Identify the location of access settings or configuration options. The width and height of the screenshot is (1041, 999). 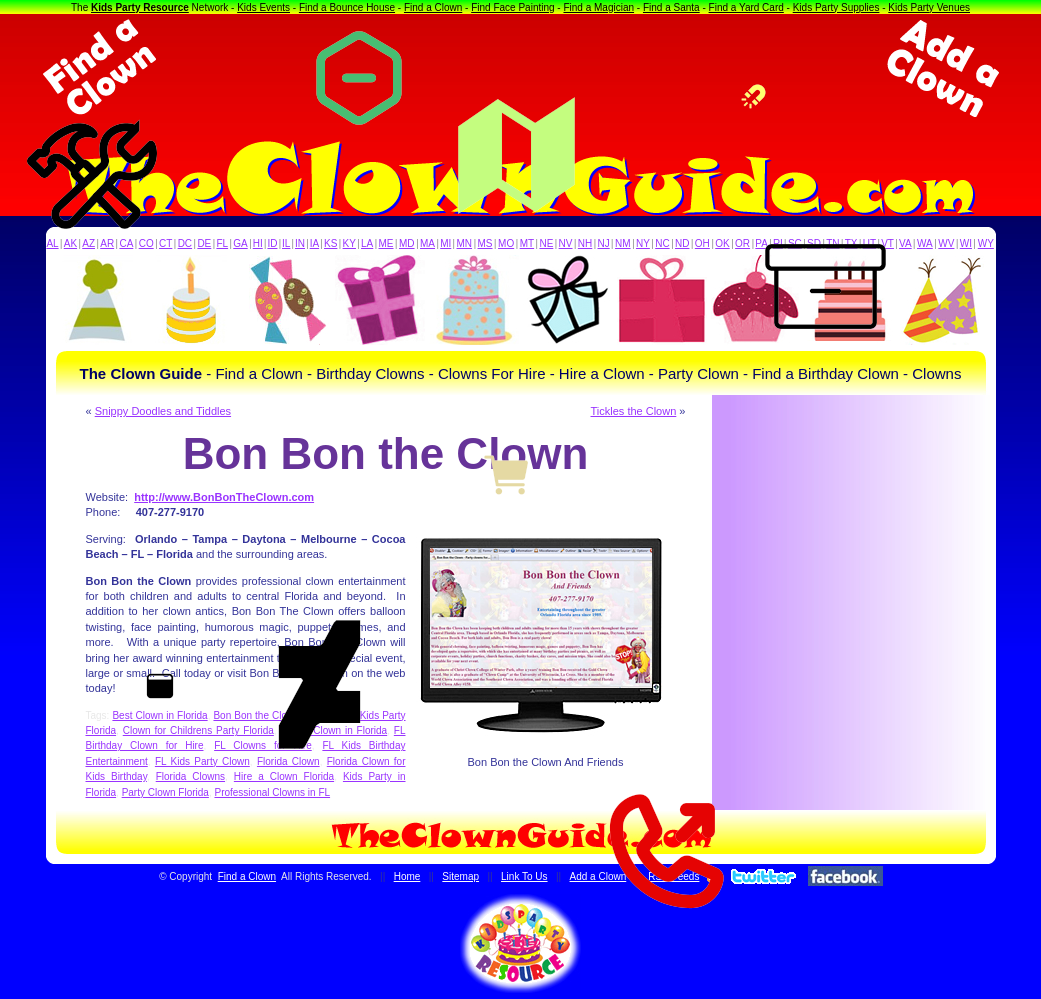
(92, 176).